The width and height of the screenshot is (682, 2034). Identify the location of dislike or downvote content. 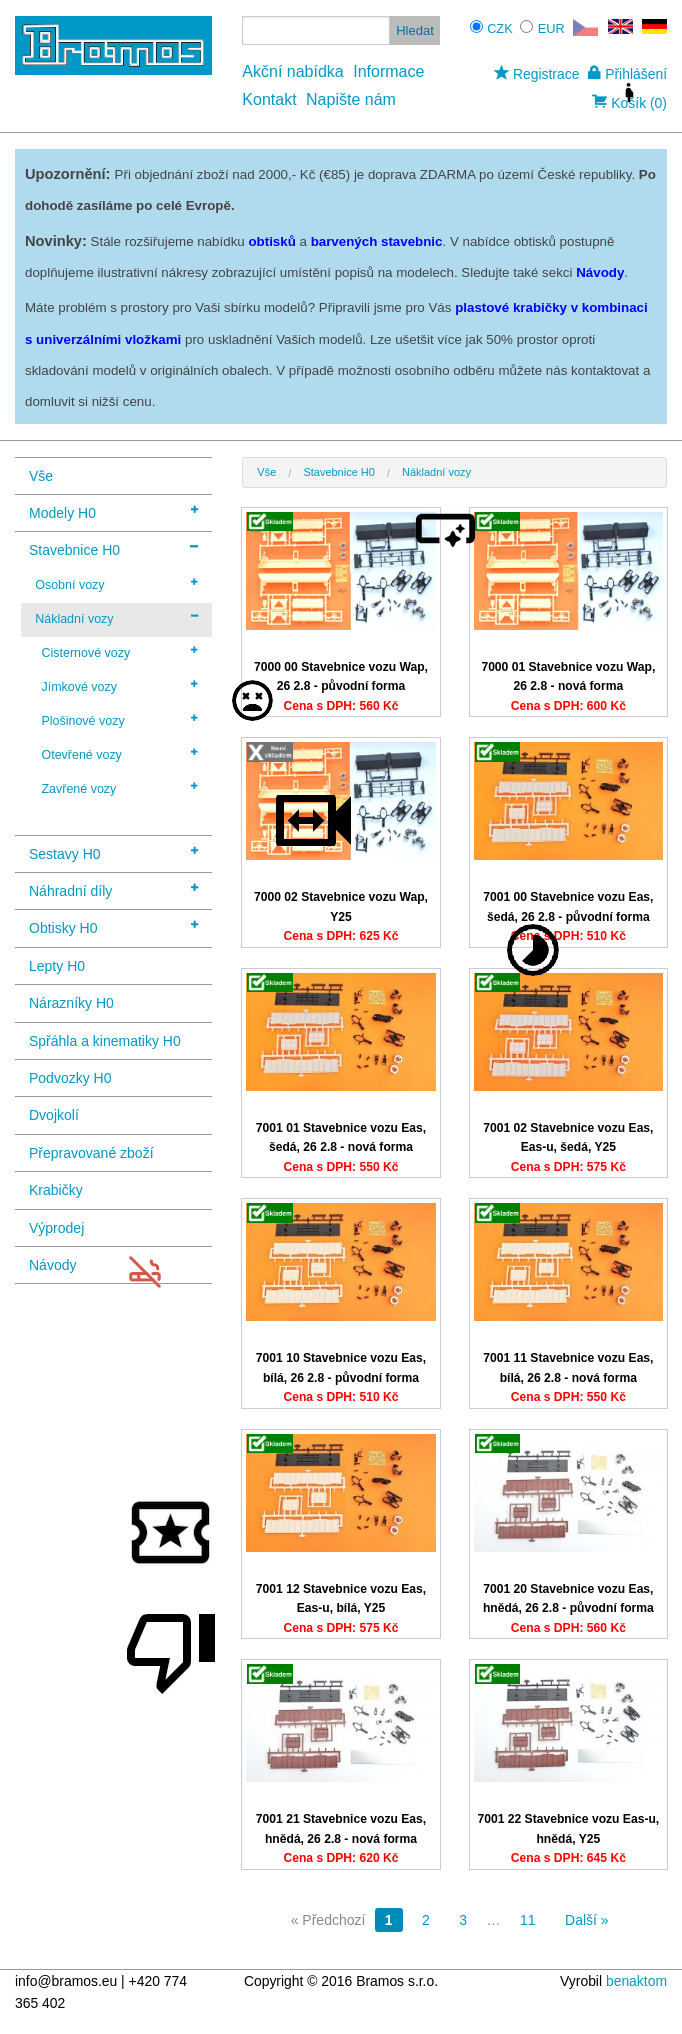
(171, 1650).